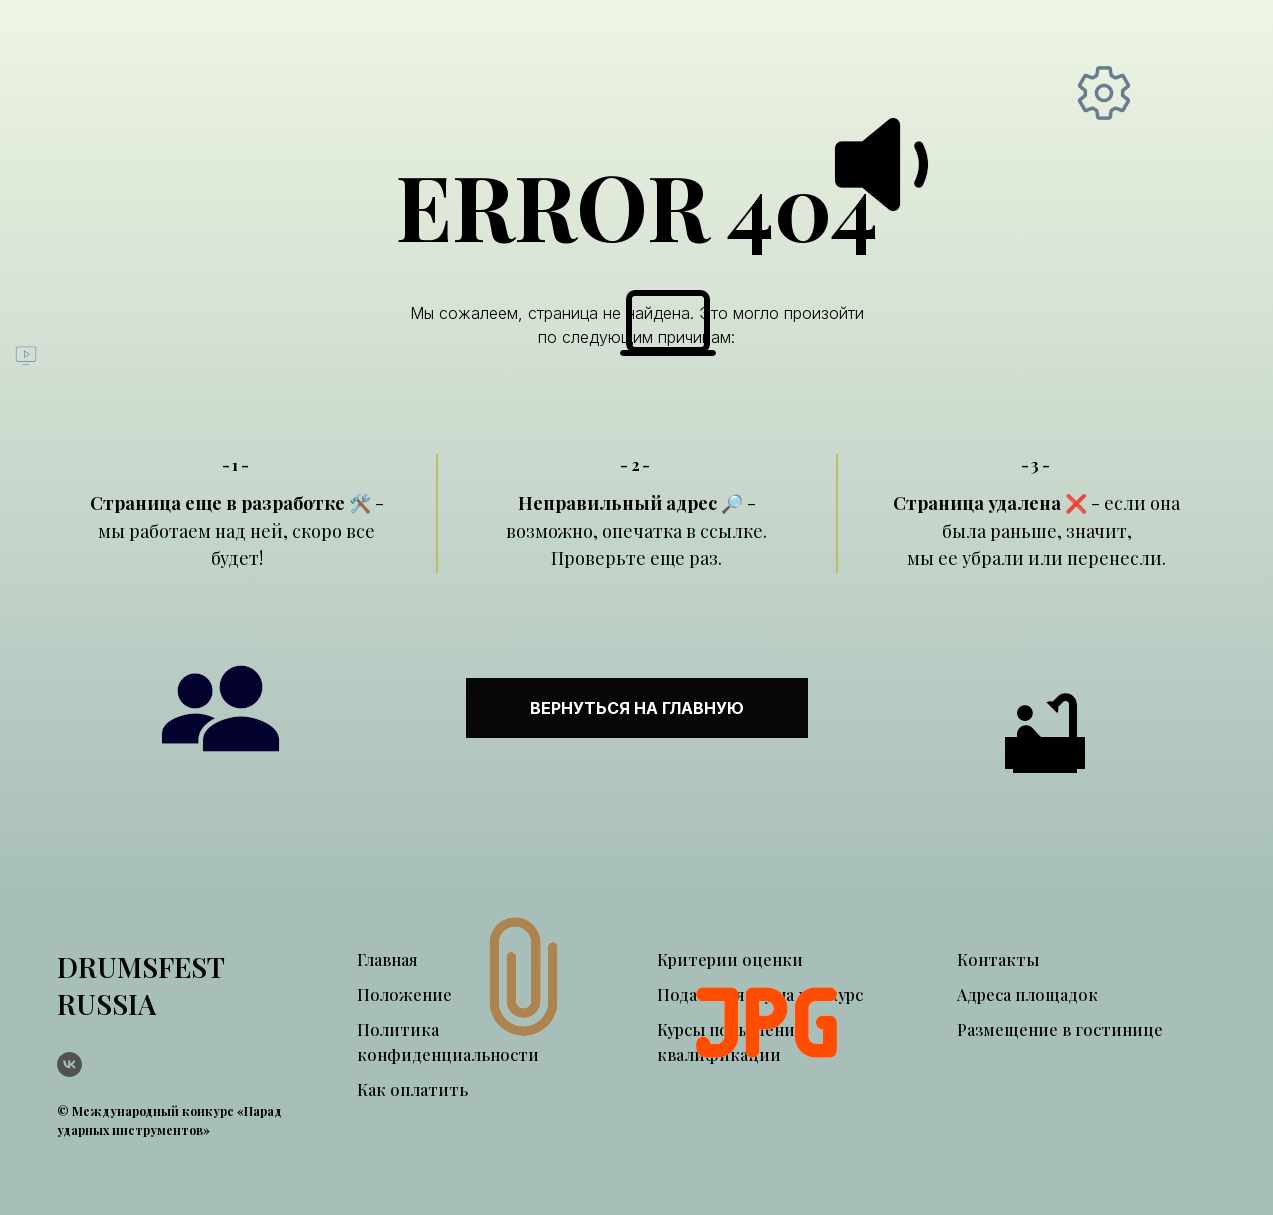 This screenshot has width=1273, height=1215. Describe the element at coordinates (1104, 93) in the screenshot. I see `access app settings` at that location.